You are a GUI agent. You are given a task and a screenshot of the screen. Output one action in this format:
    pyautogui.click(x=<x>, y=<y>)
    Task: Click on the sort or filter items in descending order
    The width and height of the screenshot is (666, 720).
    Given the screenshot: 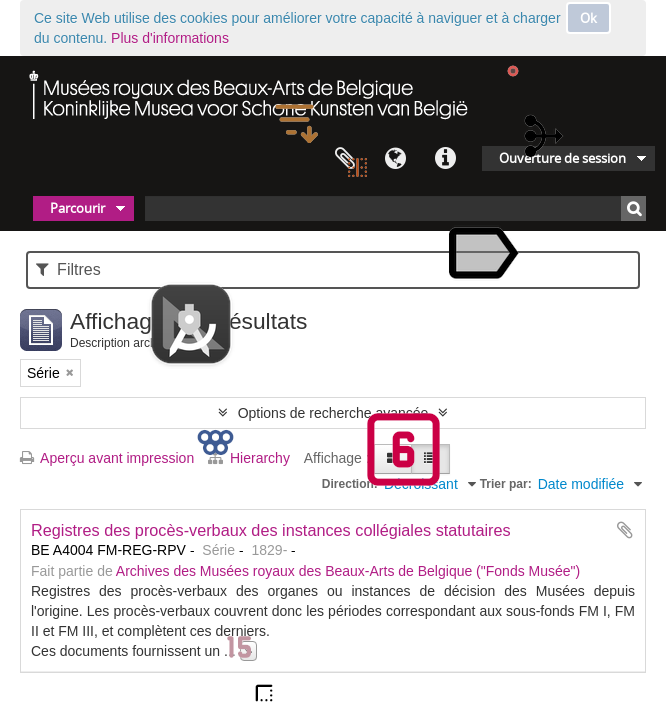 What is the action you would take?
    pyautogui.click(x=294, y=119)
    